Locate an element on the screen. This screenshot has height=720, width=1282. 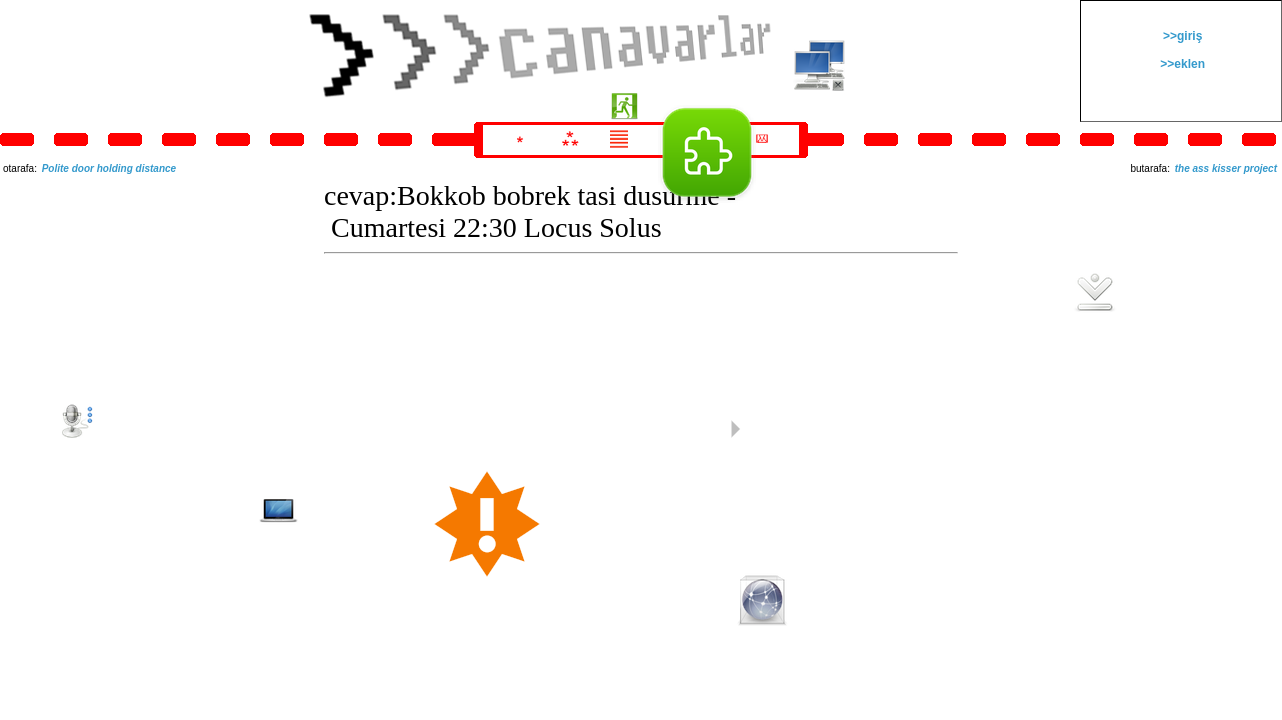
indicates a critical software update is available is located at coordinates (487, 524).